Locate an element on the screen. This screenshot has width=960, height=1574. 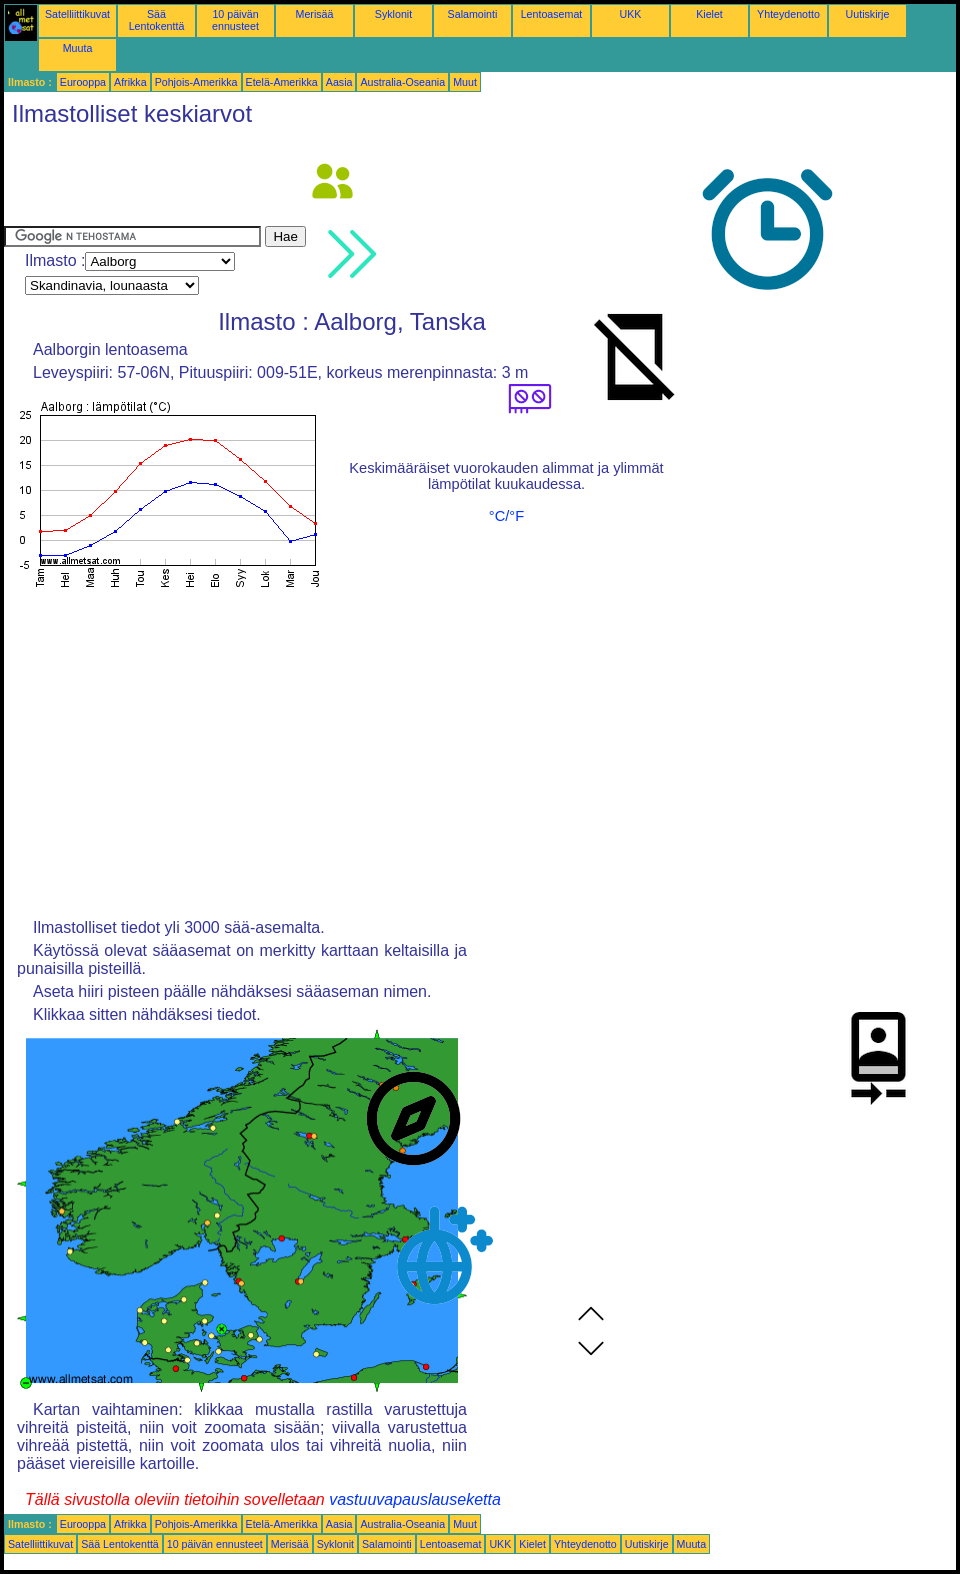
open navigation or directions is located at coordinates (413, 1118).